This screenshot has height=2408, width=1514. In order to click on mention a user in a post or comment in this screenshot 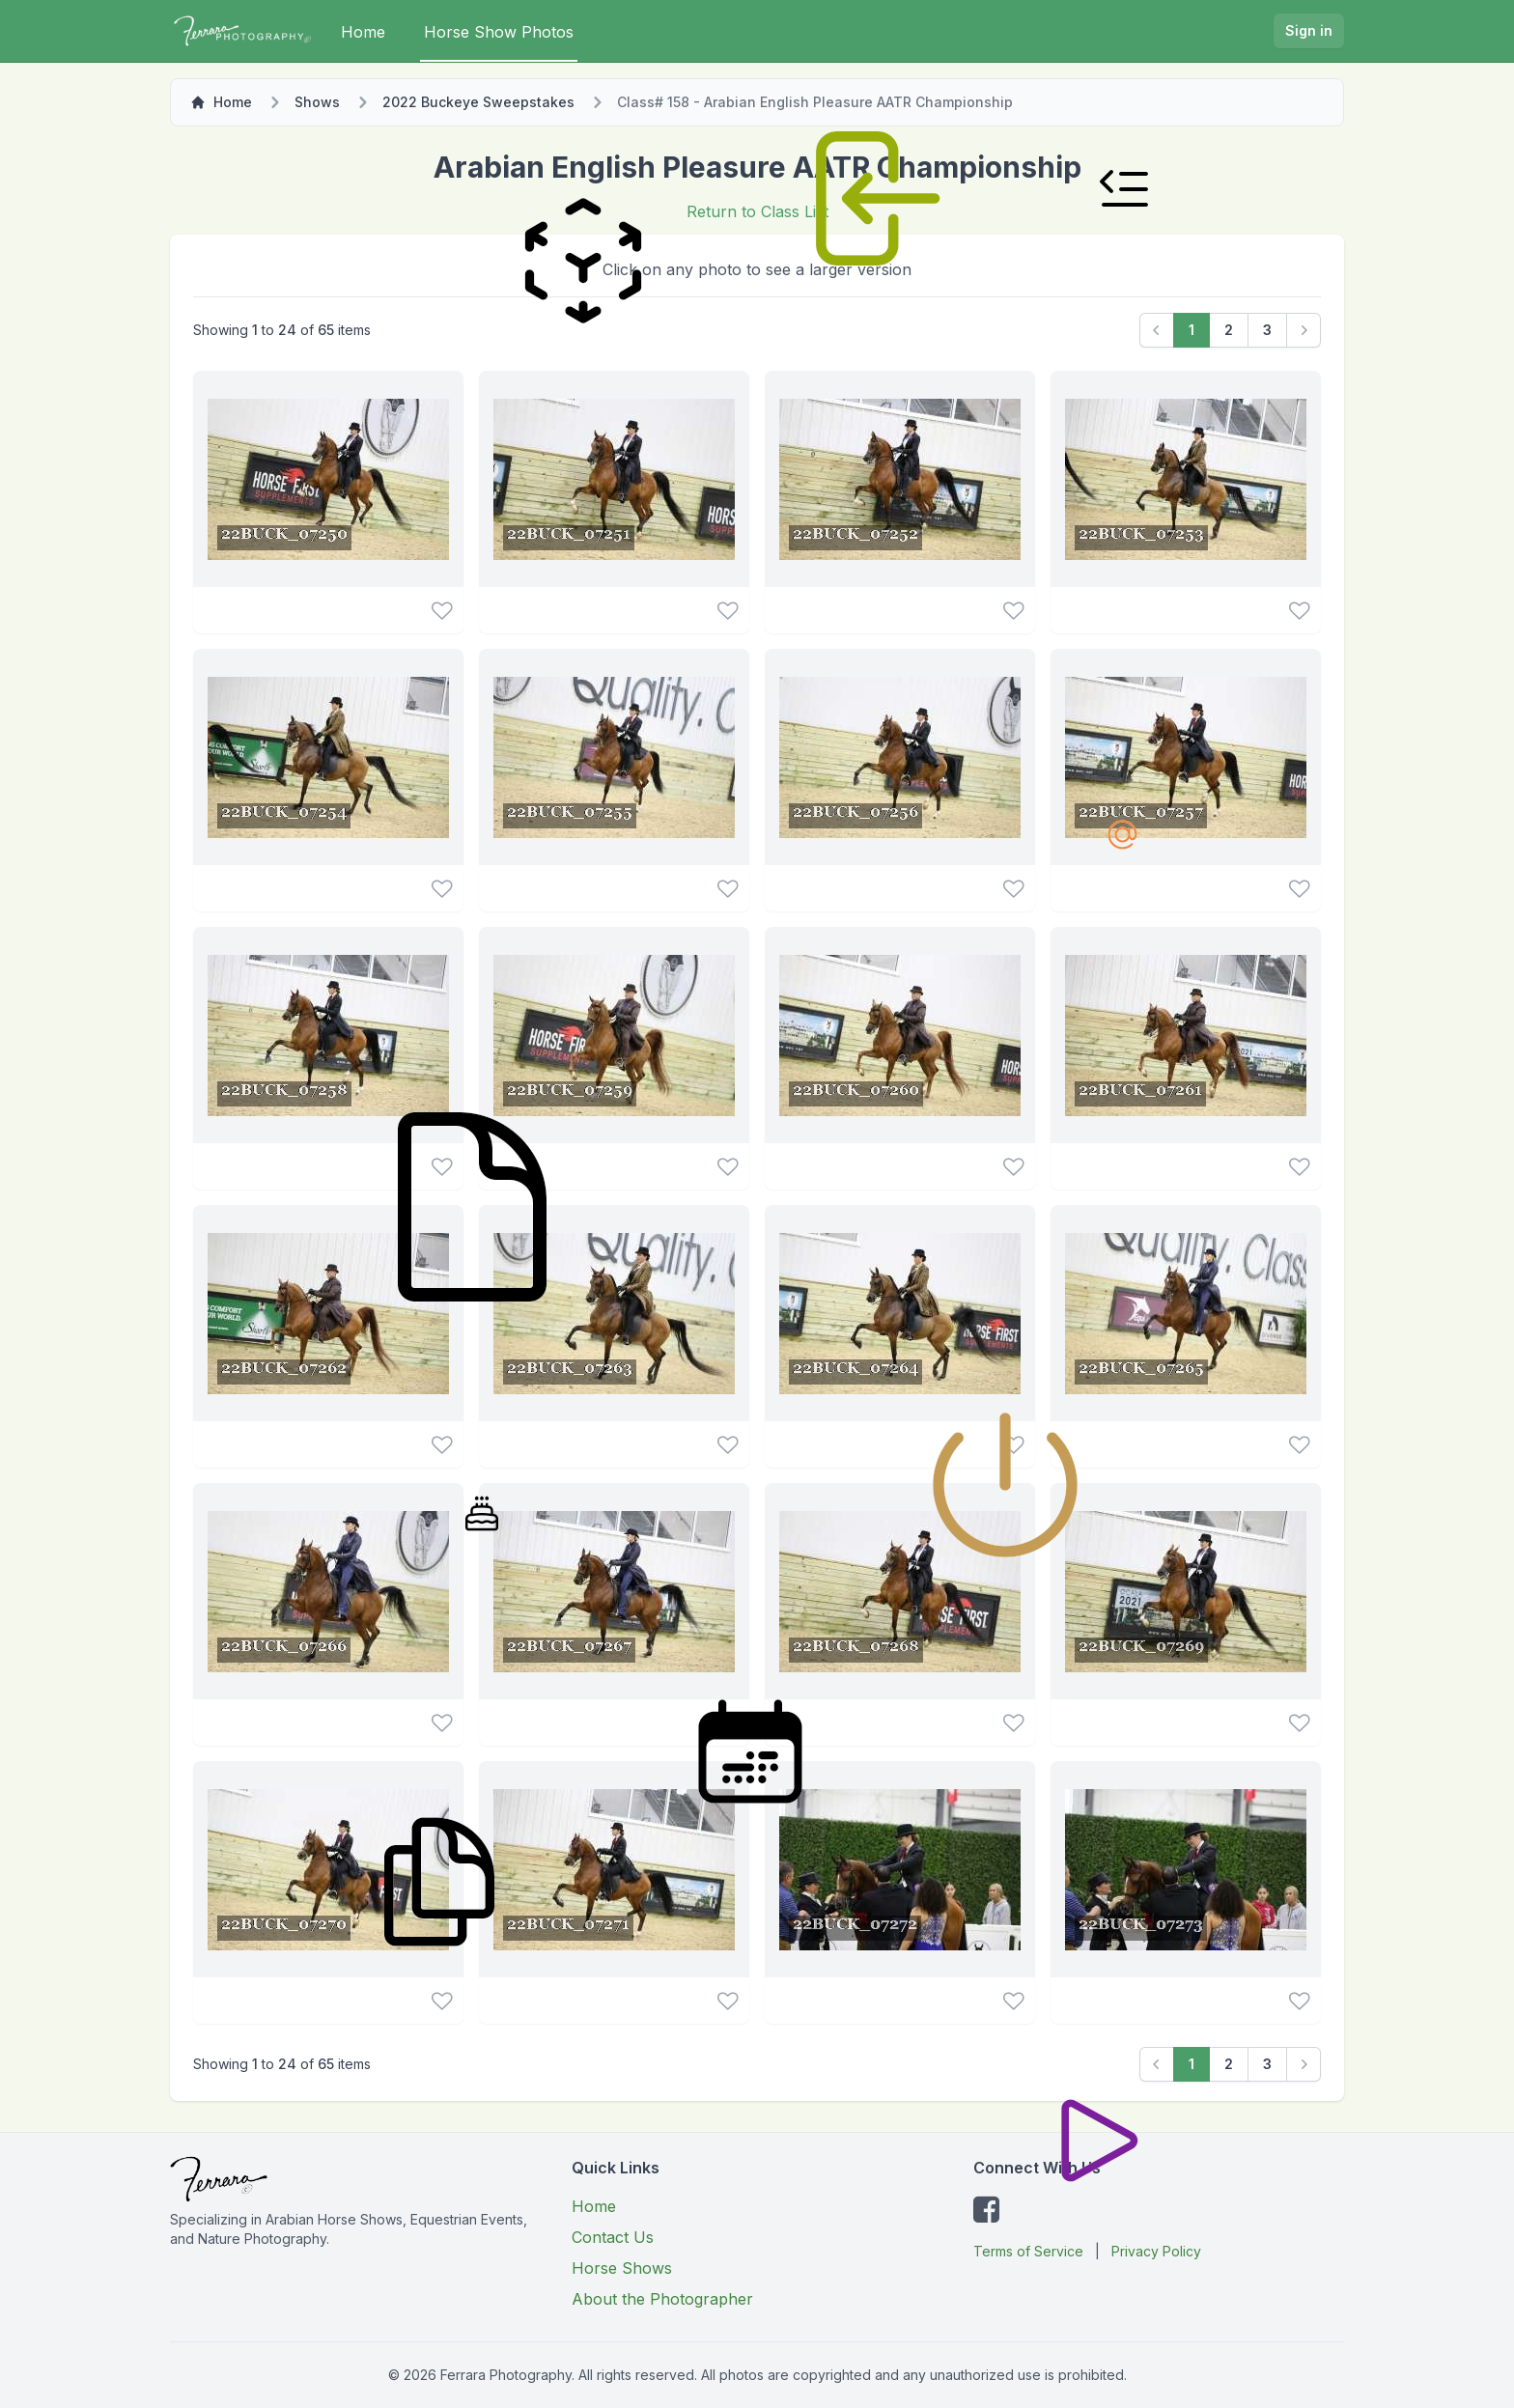, I will do `click(1122, 834)`.